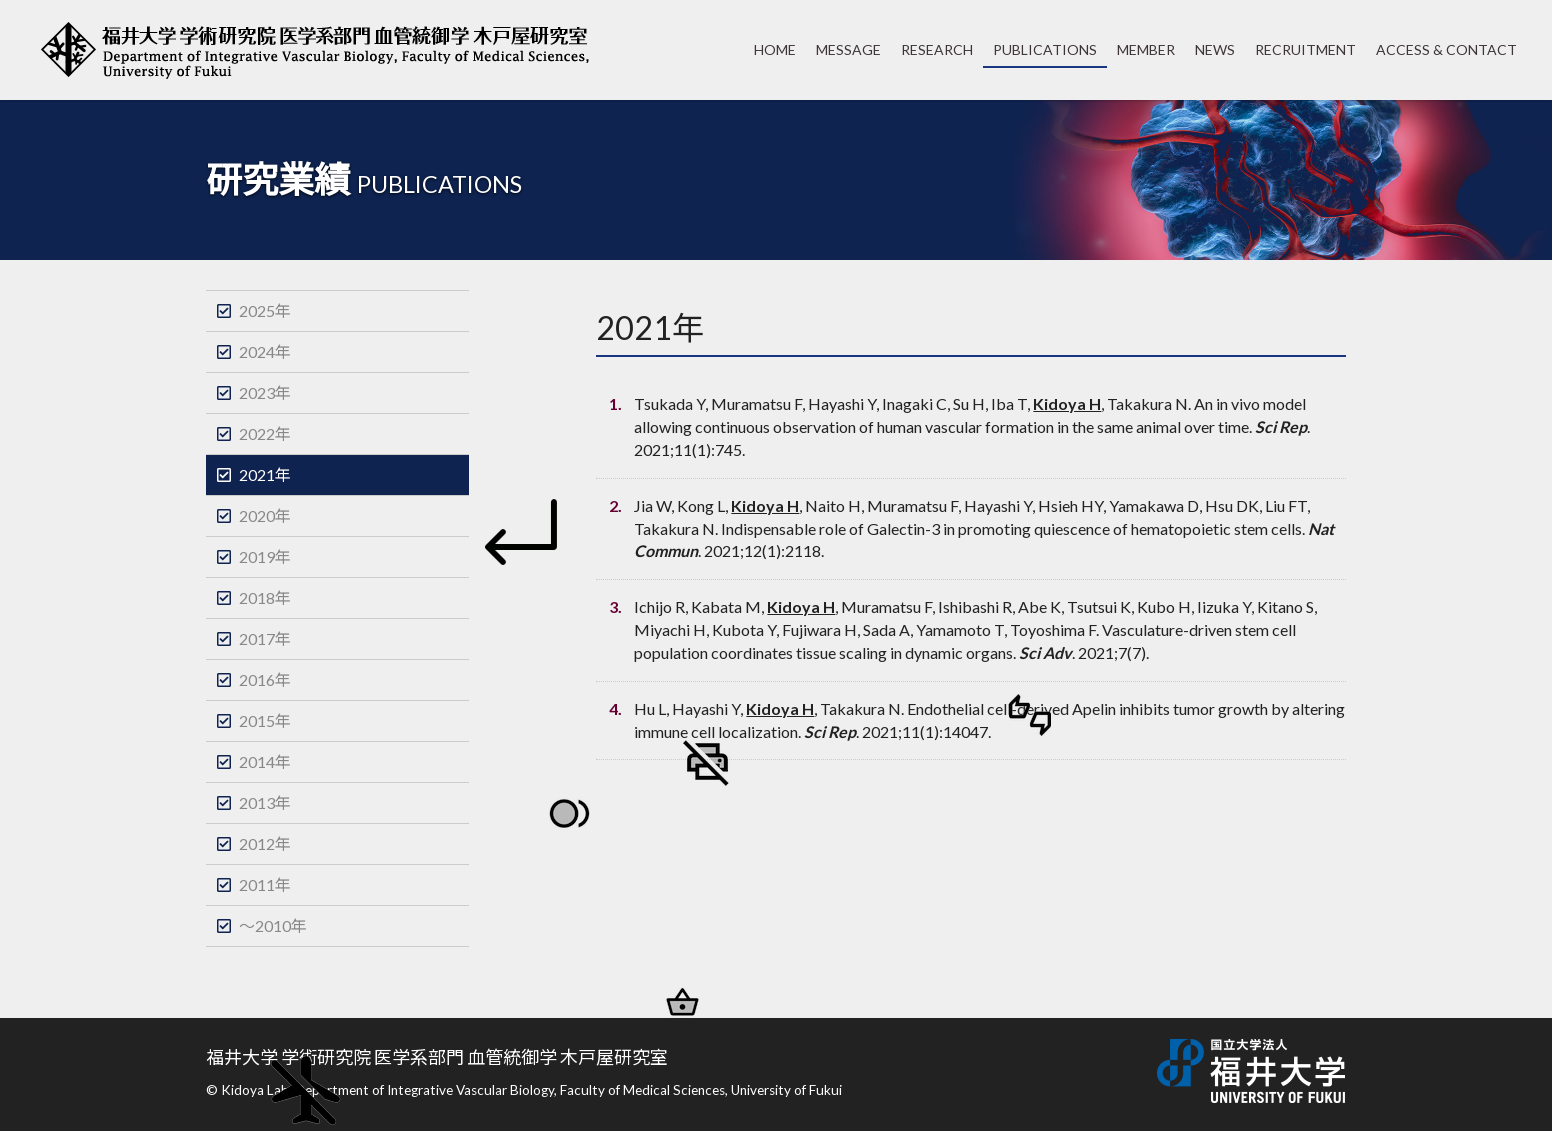 This screenshot has height=1131, width=1552. What do you see at coordinates (306, 1090) in the screenshot?
I see `airplane mode is currently disabled` at bounding box center [306, 1090].